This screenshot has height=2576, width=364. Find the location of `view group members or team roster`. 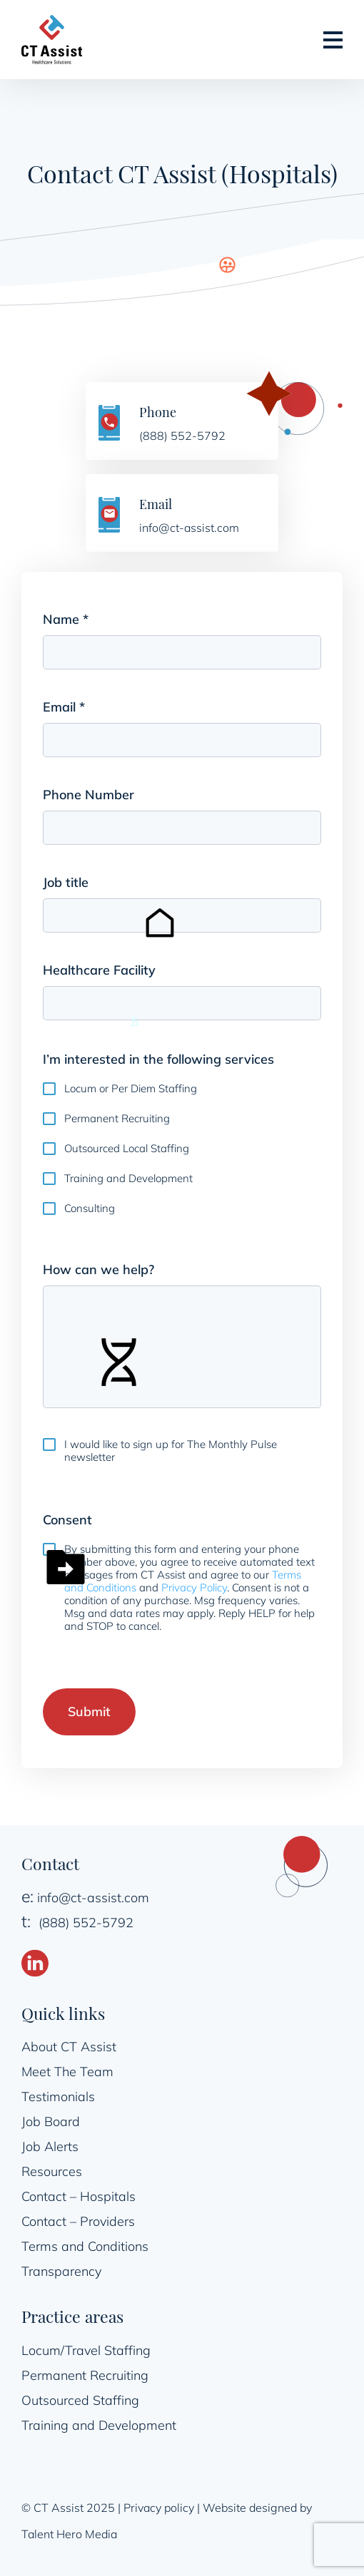

view group members or team roster is located at coordinates (227, 265).